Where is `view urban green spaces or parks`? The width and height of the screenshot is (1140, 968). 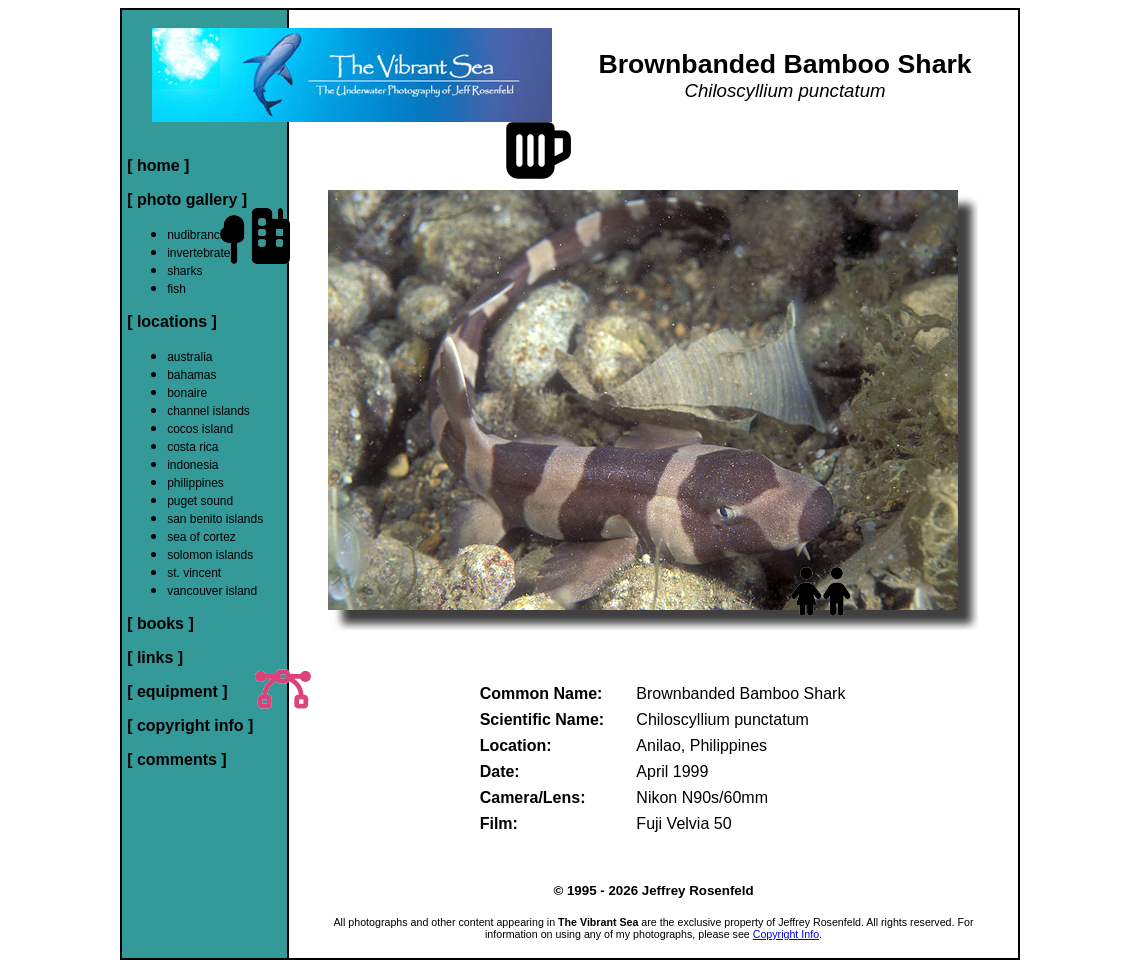 view urban green spaces or parks is located at coordinates (255, 236).